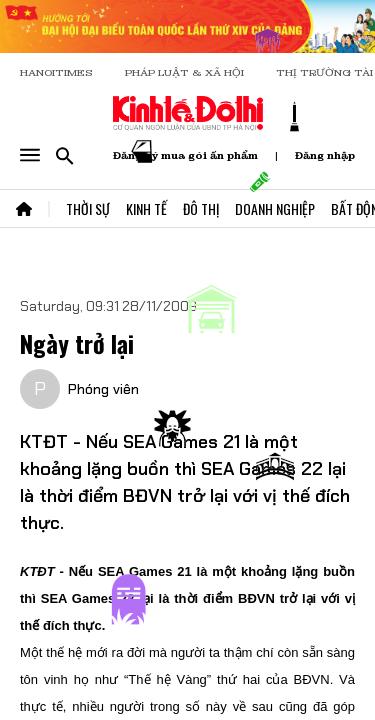 The height and width of the screenshot is (720, 375). What do you see at coordinates (260, 182) in the screenshot?
I see `toggle flashlight on/off` at bounding box center [260, 182].